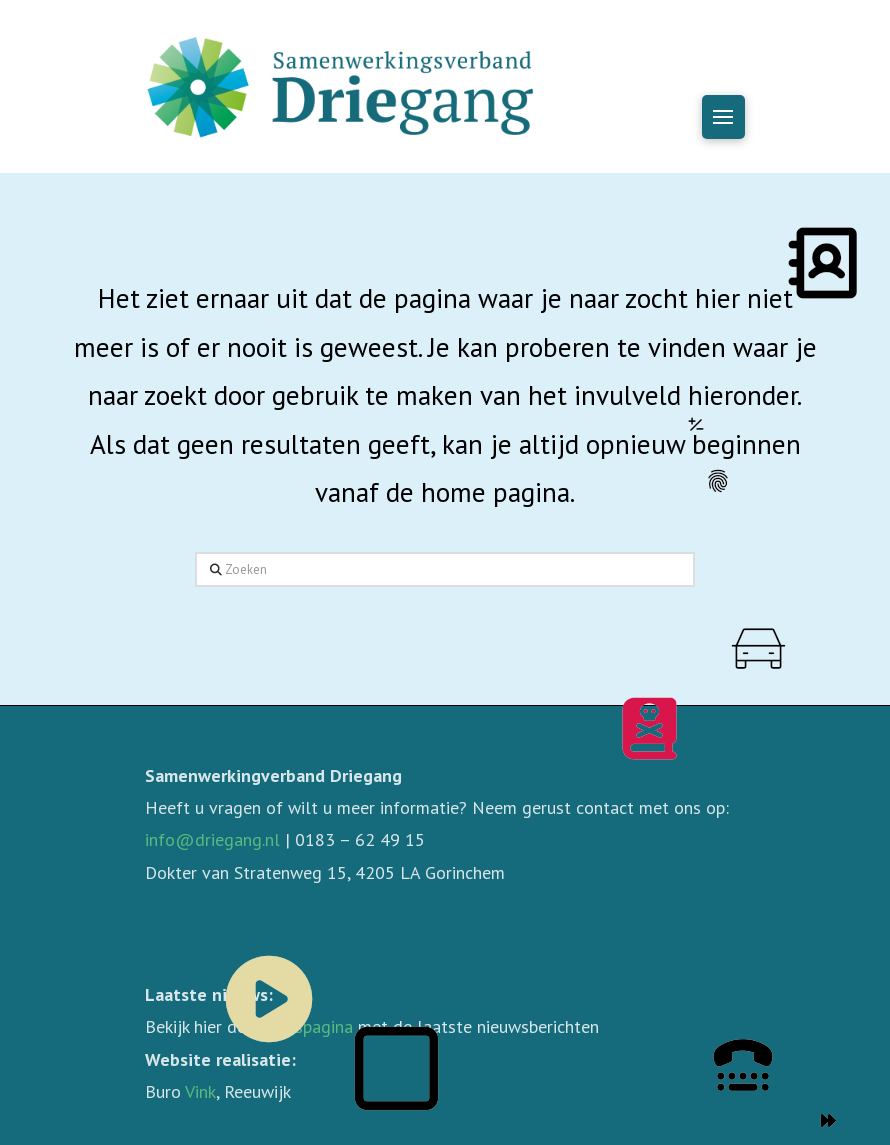 The height and width of the screenshot is (1145, 890). Describe the element at coordinates (718, 481) in the screenshot. I see `authenticate with fingerprint` at that location.